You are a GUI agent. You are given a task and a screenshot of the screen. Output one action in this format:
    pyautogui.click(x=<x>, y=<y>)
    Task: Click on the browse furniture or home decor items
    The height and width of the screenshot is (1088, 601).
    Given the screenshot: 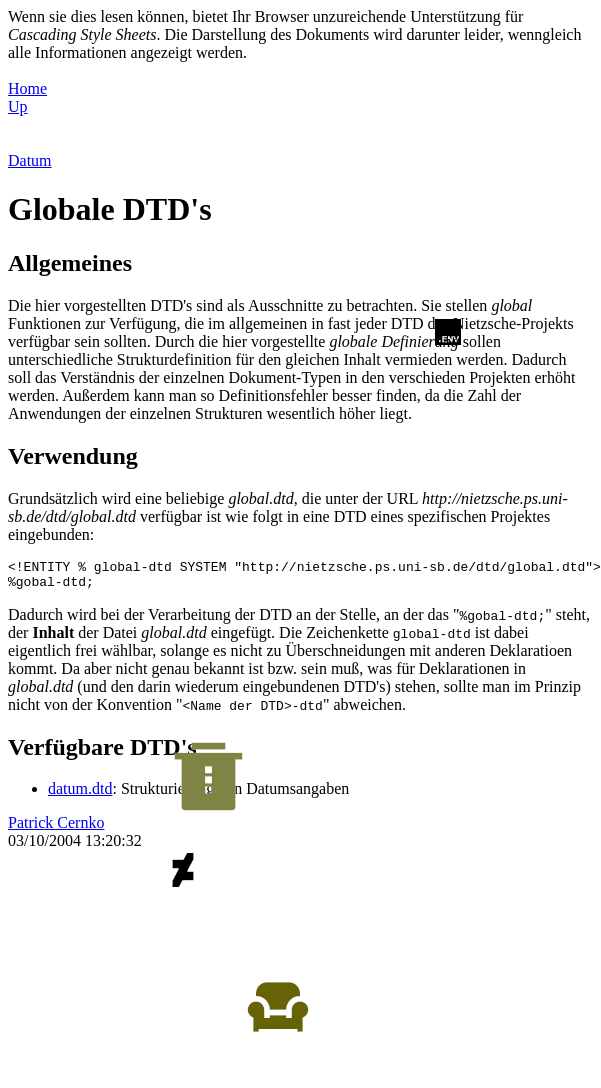 What is the action you would take?
    pyautogui.click(x=278, y=1007)
    